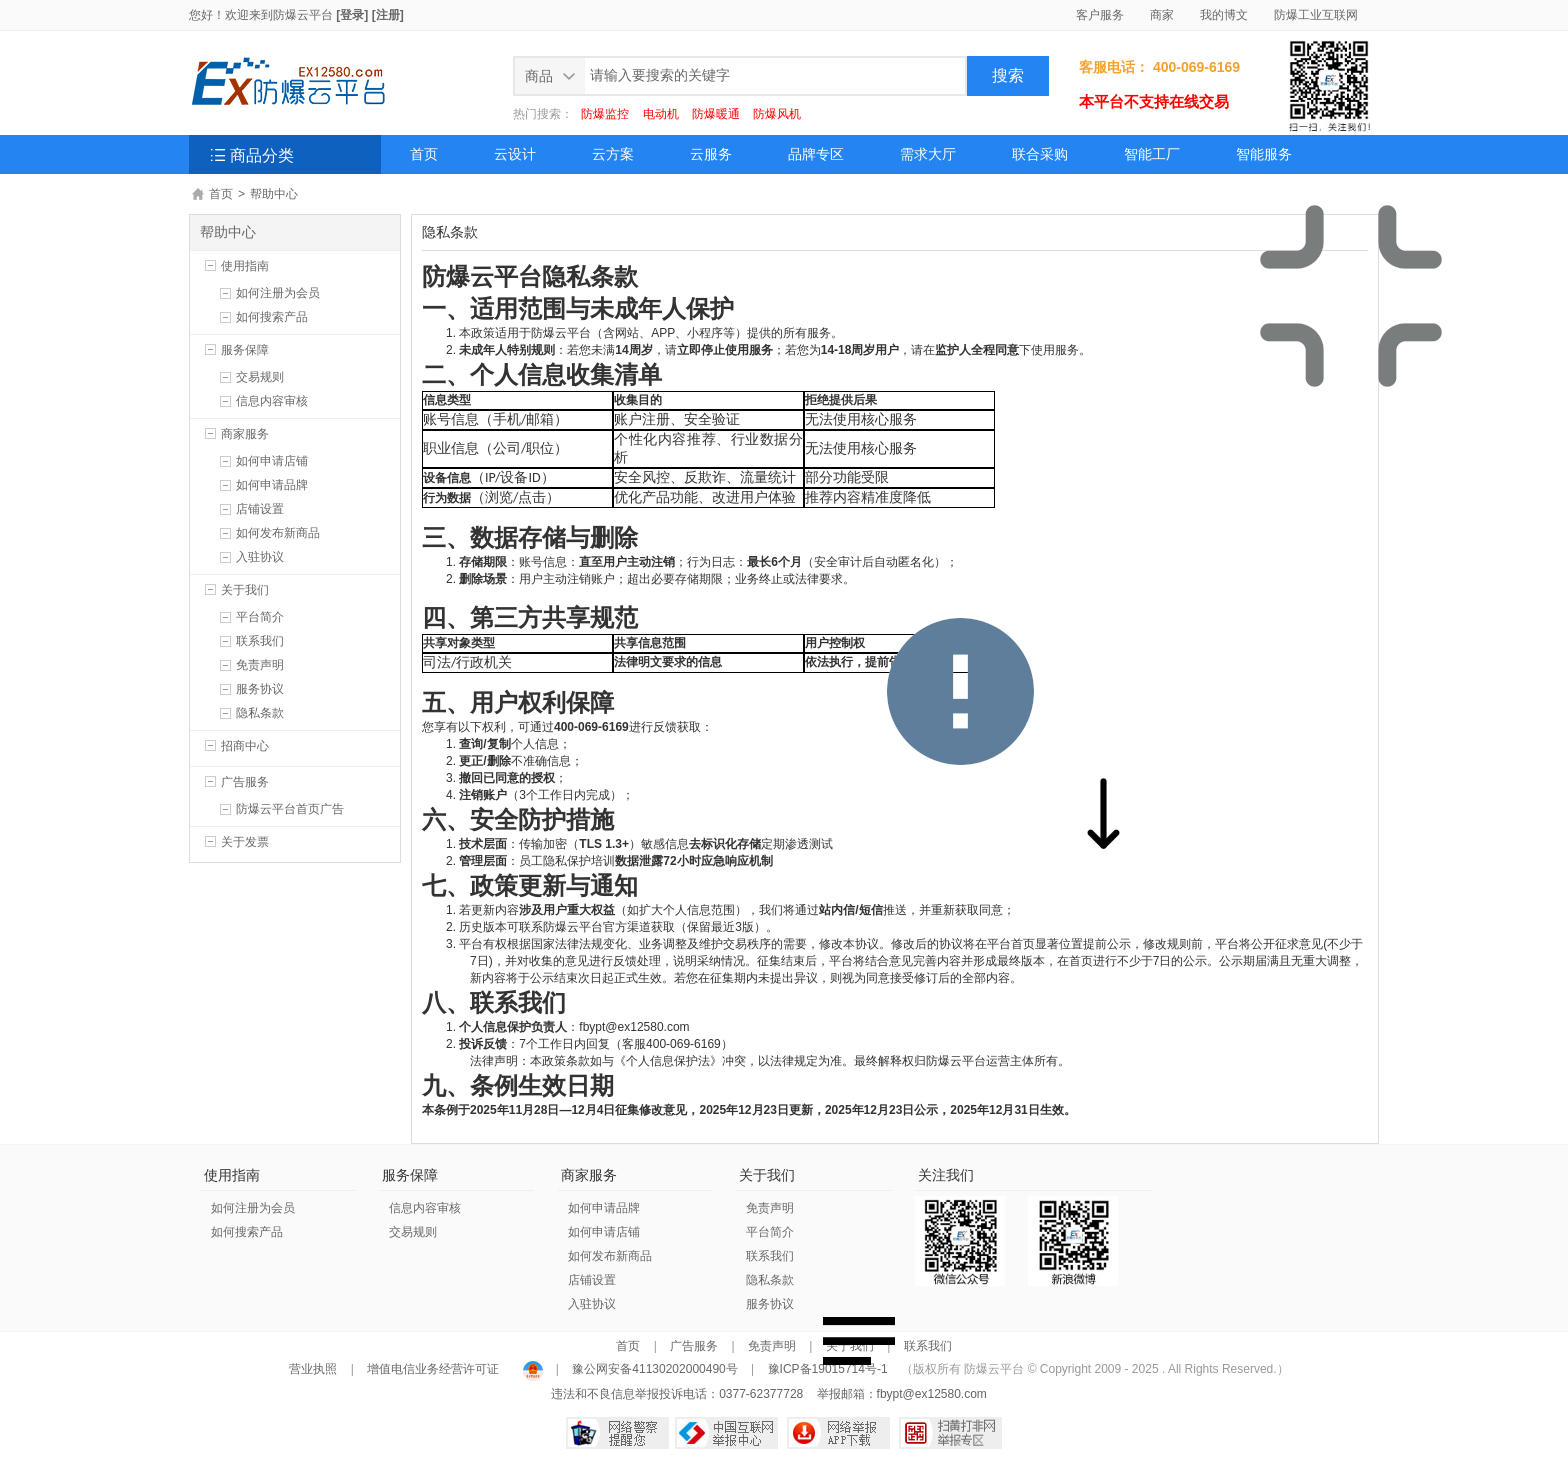 The image size is (1568, 1468). Describe the element at coordinates (960, 691) in the screenshot. I see `indicates an error or warning state` at that location.